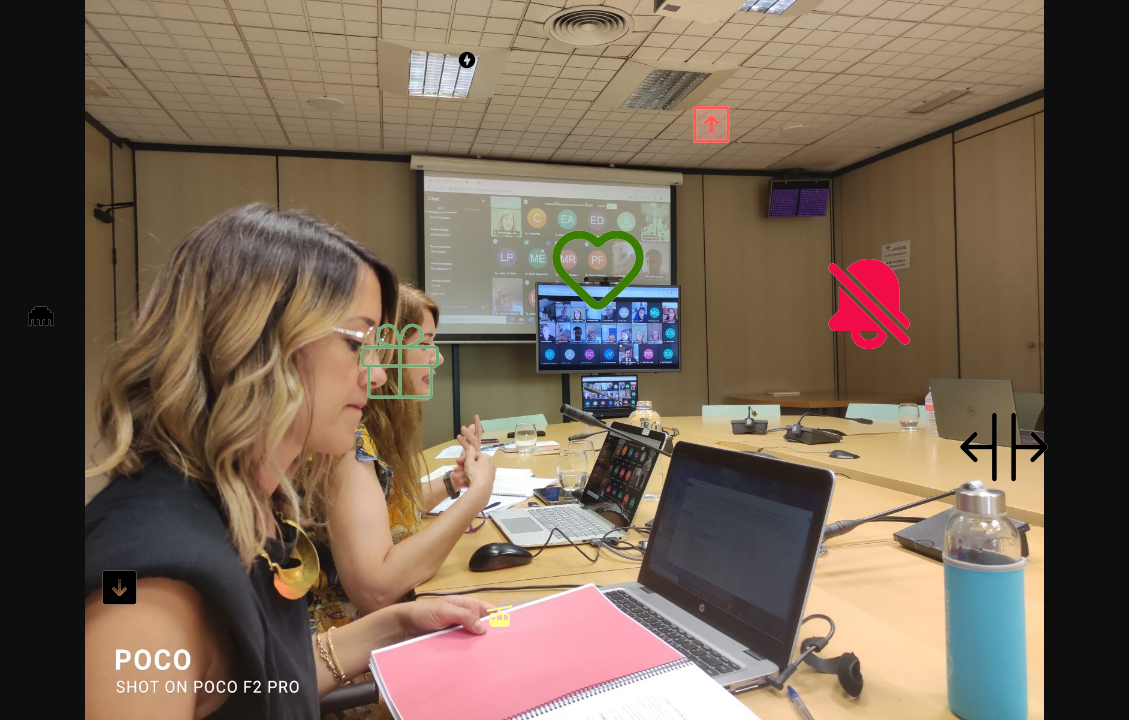  Describe the element at coordinates (598, 268) in the screenshot. I see `add item to favorites` at that location.